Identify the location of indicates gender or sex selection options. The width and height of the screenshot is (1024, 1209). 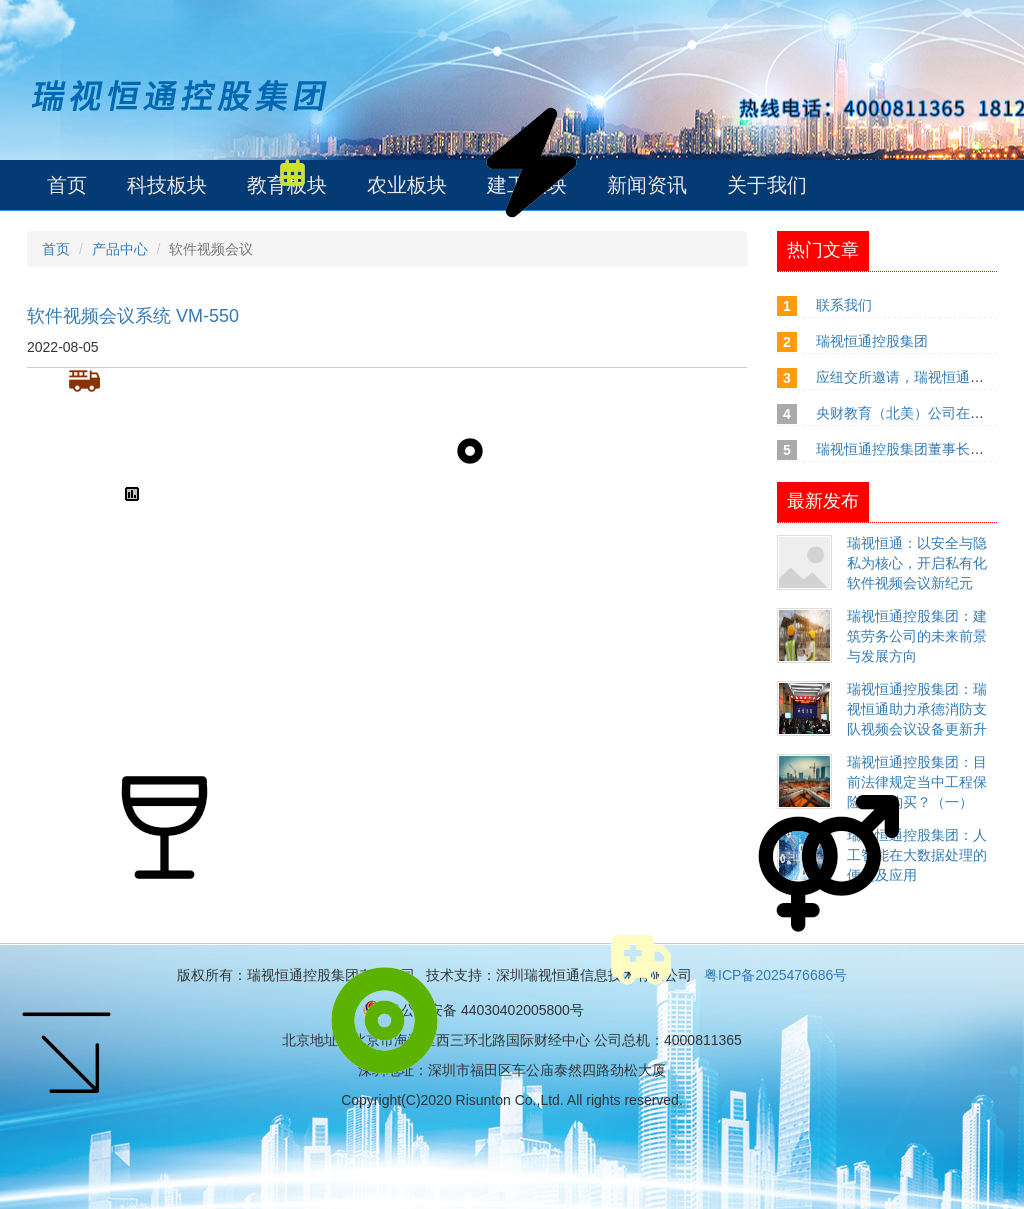
(827, 867).